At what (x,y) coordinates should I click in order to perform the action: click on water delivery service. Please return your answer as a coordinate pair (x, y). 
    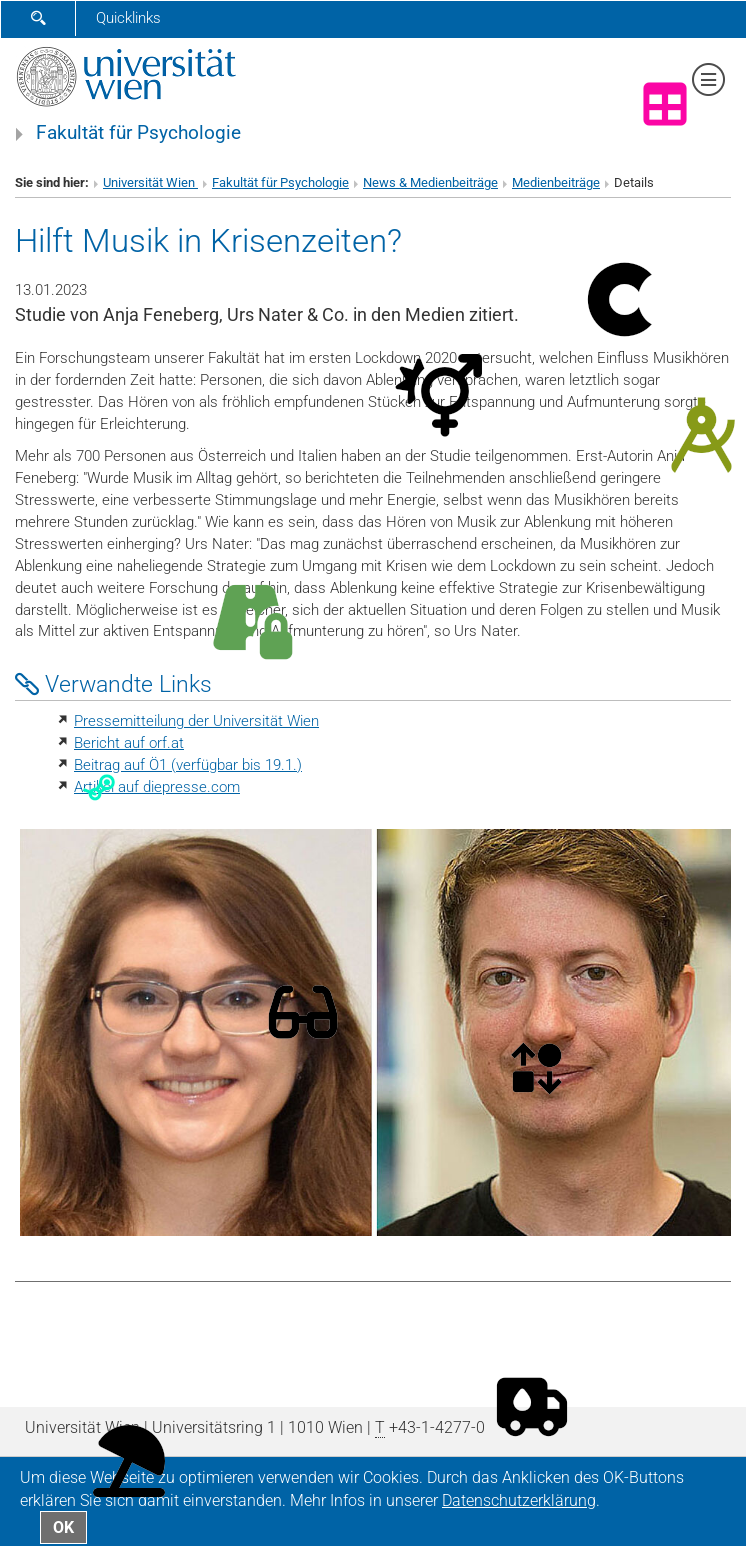
    Looking at the image, I should click on (532, 1405).